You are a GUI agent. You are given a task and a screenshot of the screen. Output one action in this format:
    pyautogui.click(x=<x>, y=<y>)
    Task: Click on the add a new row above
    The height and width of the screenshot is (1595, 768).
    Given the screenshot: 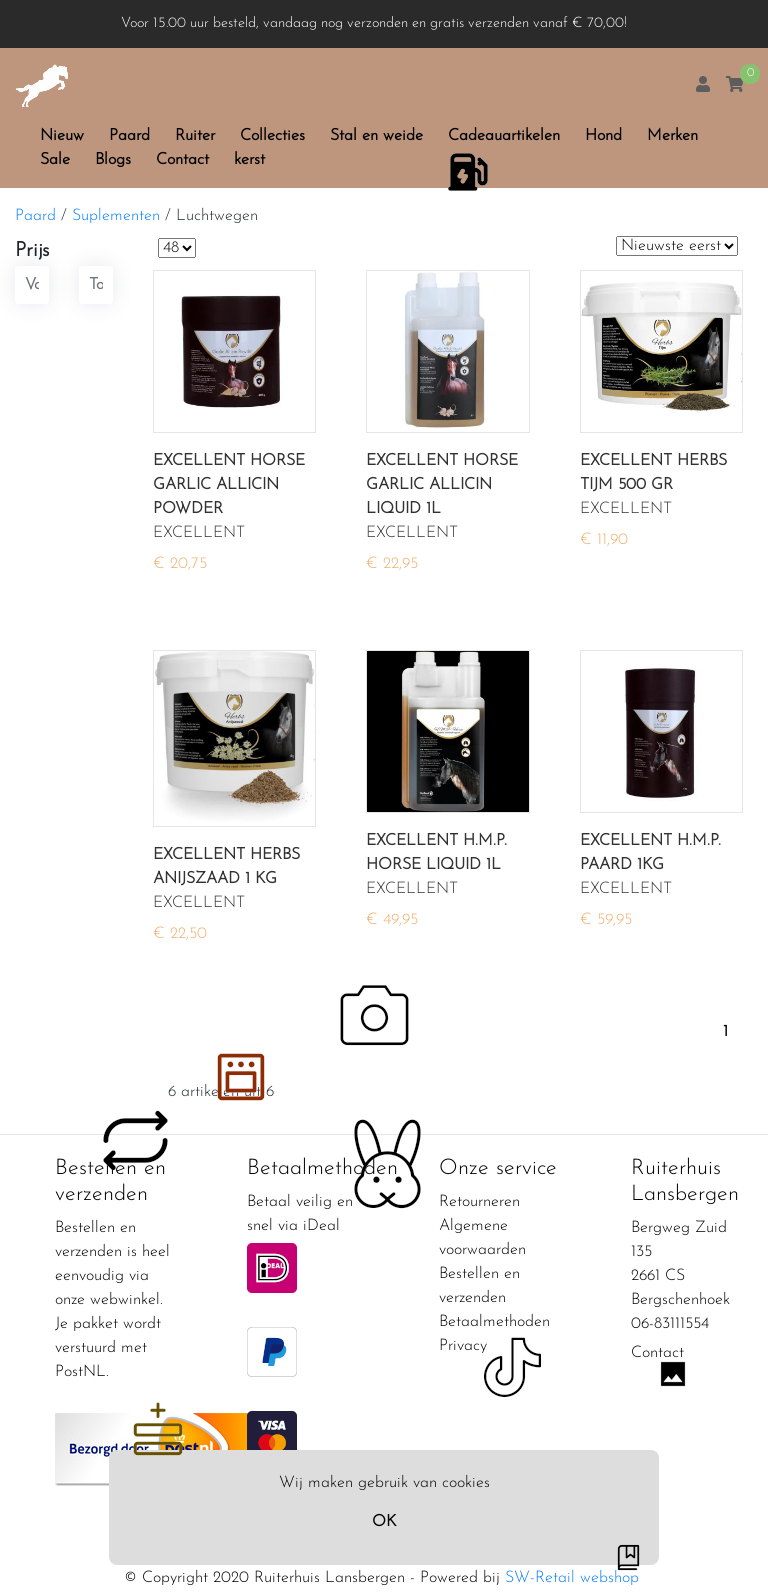 What is the action you would take?
    pyautogui.click(x=158, y=1433)
    